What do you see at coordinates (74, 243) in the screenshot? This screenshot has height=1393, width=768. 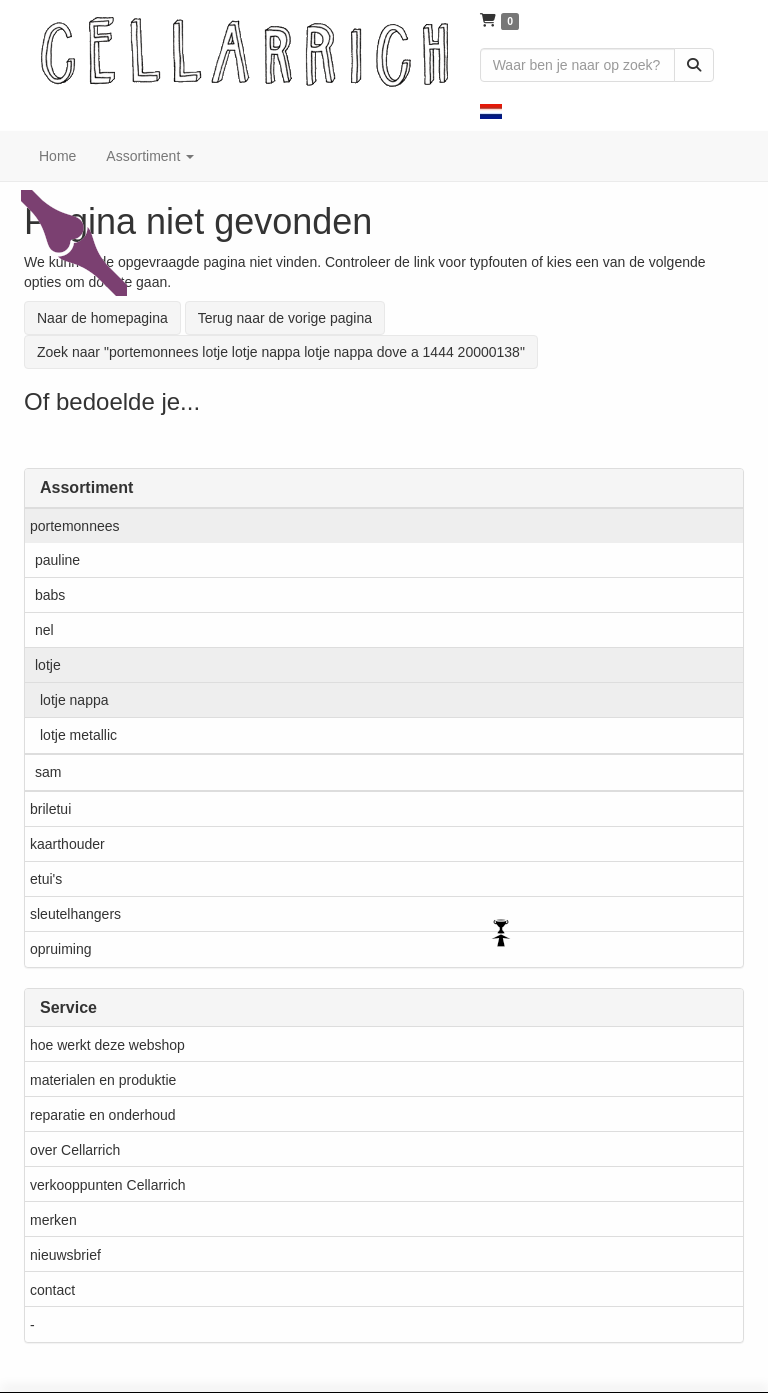 I see `view joint or bone health information` at bounding box center [74, 243].